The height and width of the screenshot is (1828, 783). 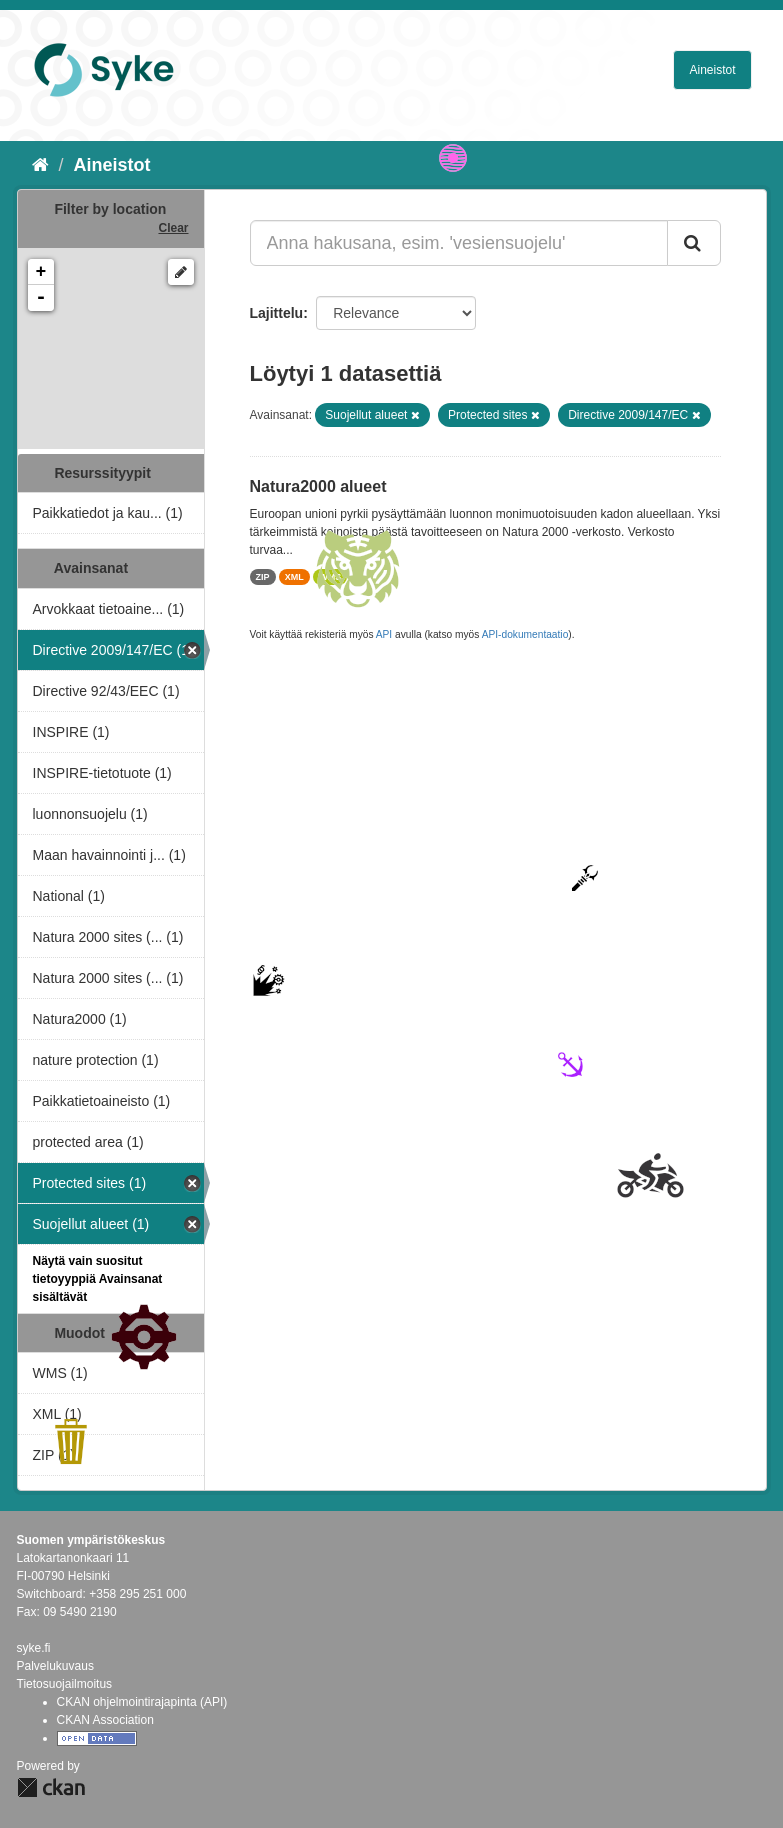 I want to click on decorative game badge or achievement icon, so click(x=453, y=158).